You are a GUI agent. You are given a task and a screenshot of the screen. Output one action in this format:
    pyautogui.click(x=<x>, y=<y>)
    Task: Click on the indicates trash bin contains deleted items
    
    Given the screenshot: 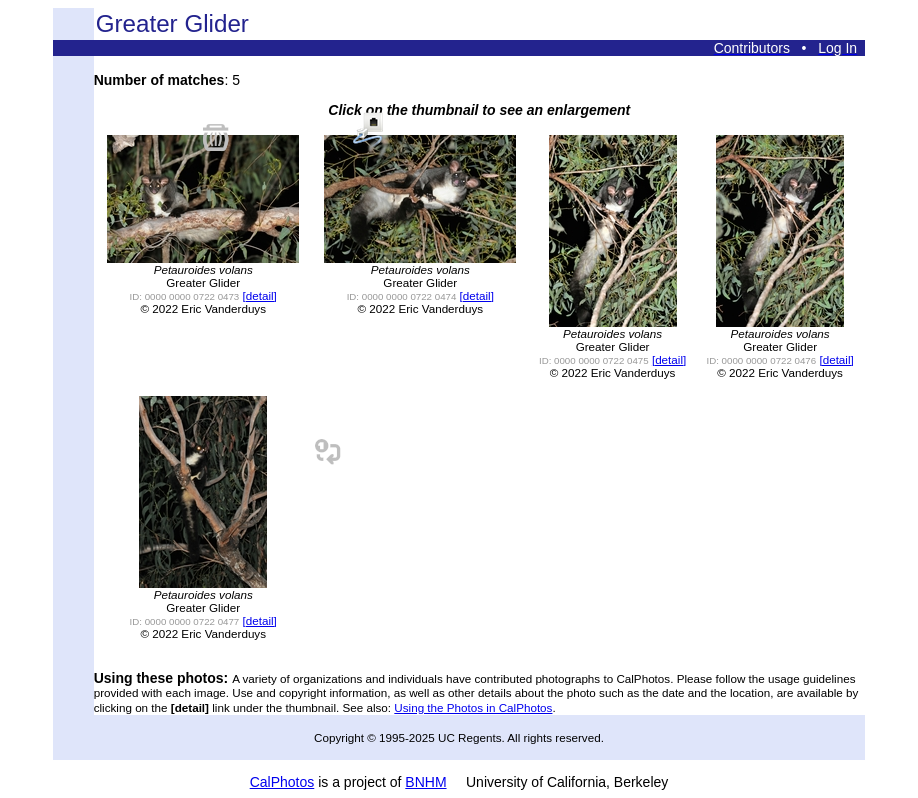 What is the action you would take?
    pyautogui.click(x=216, y=137)
    